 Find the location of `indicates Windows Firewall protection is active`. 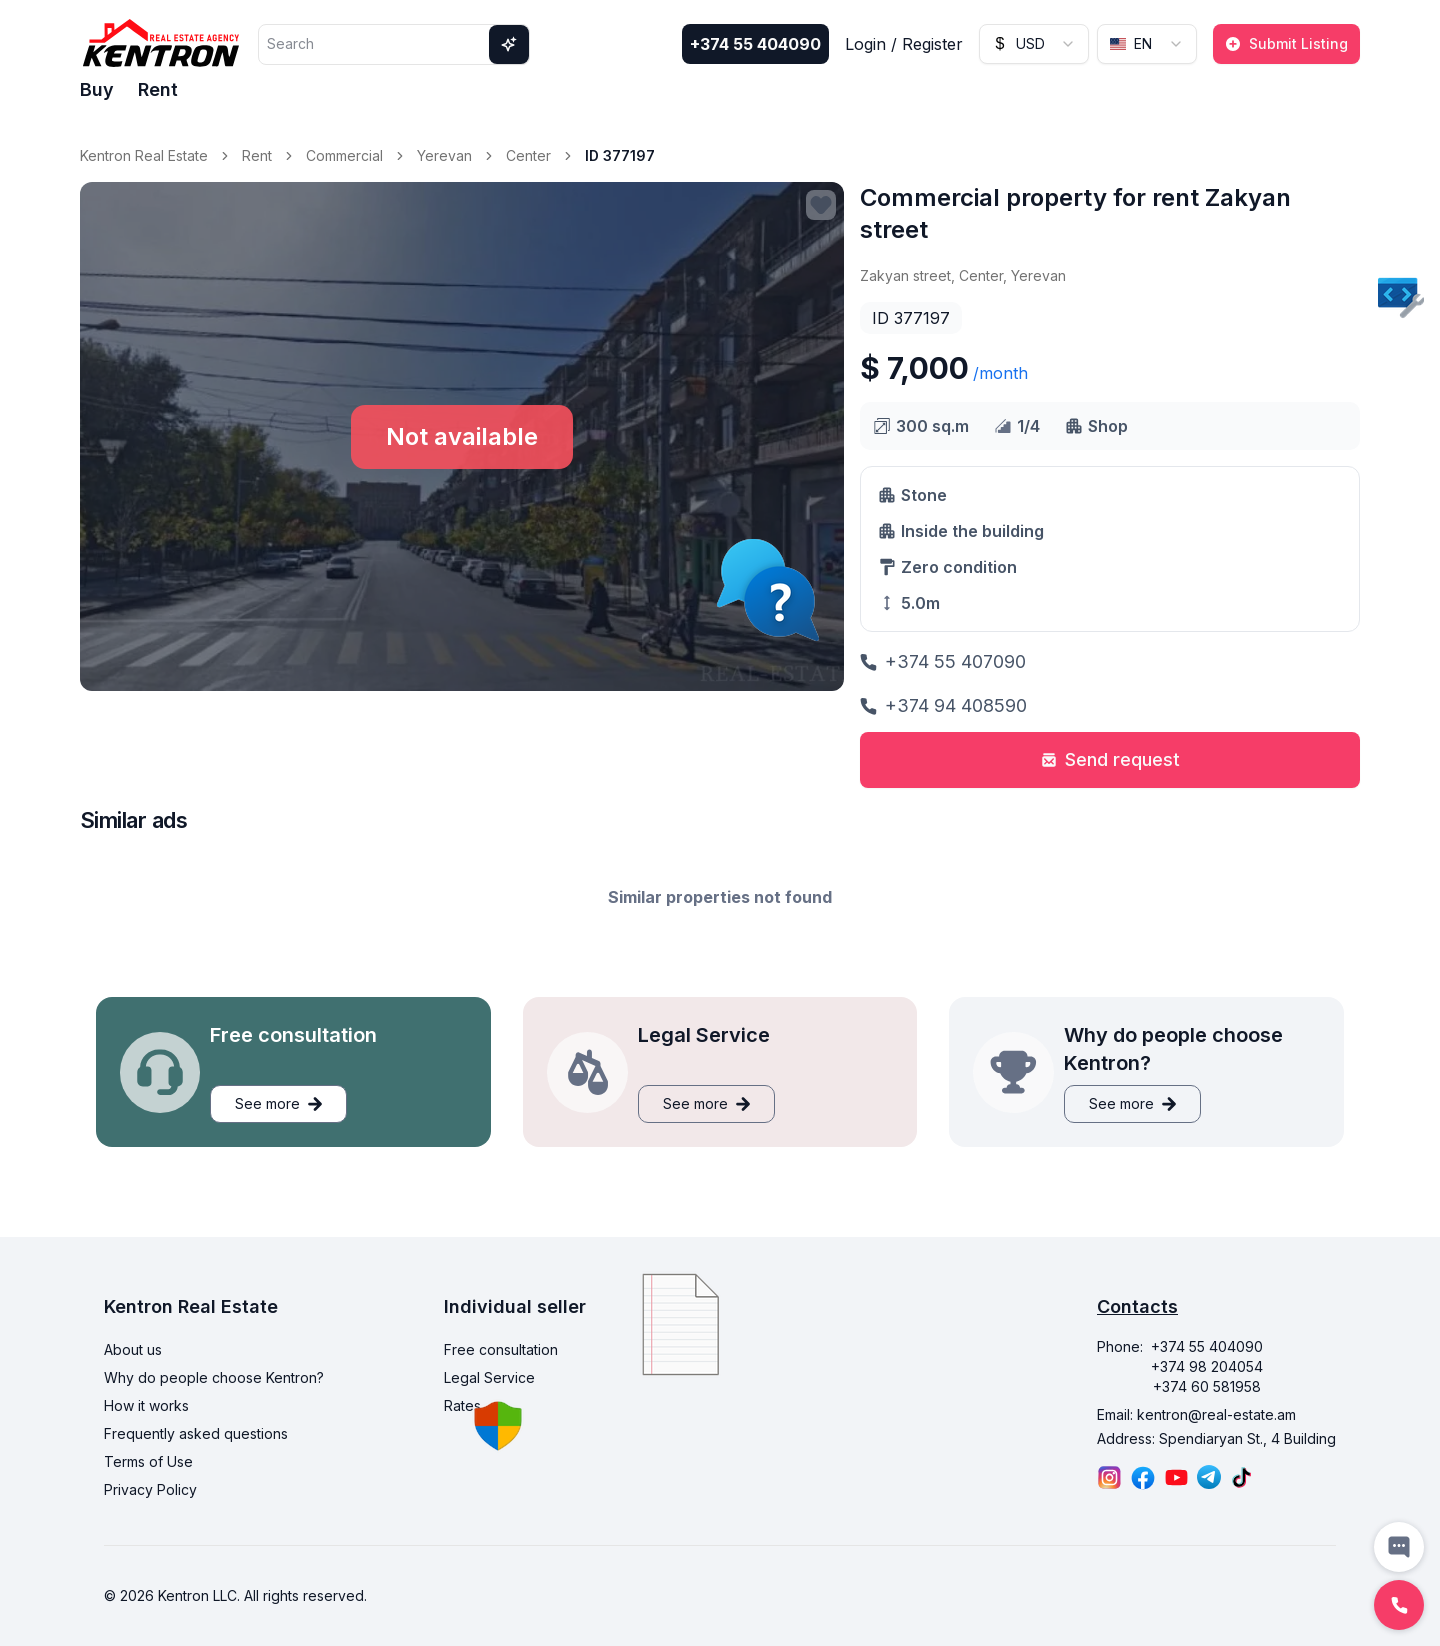

indicates Windows Firewall protection is active is located at coordinates (498, 1426).